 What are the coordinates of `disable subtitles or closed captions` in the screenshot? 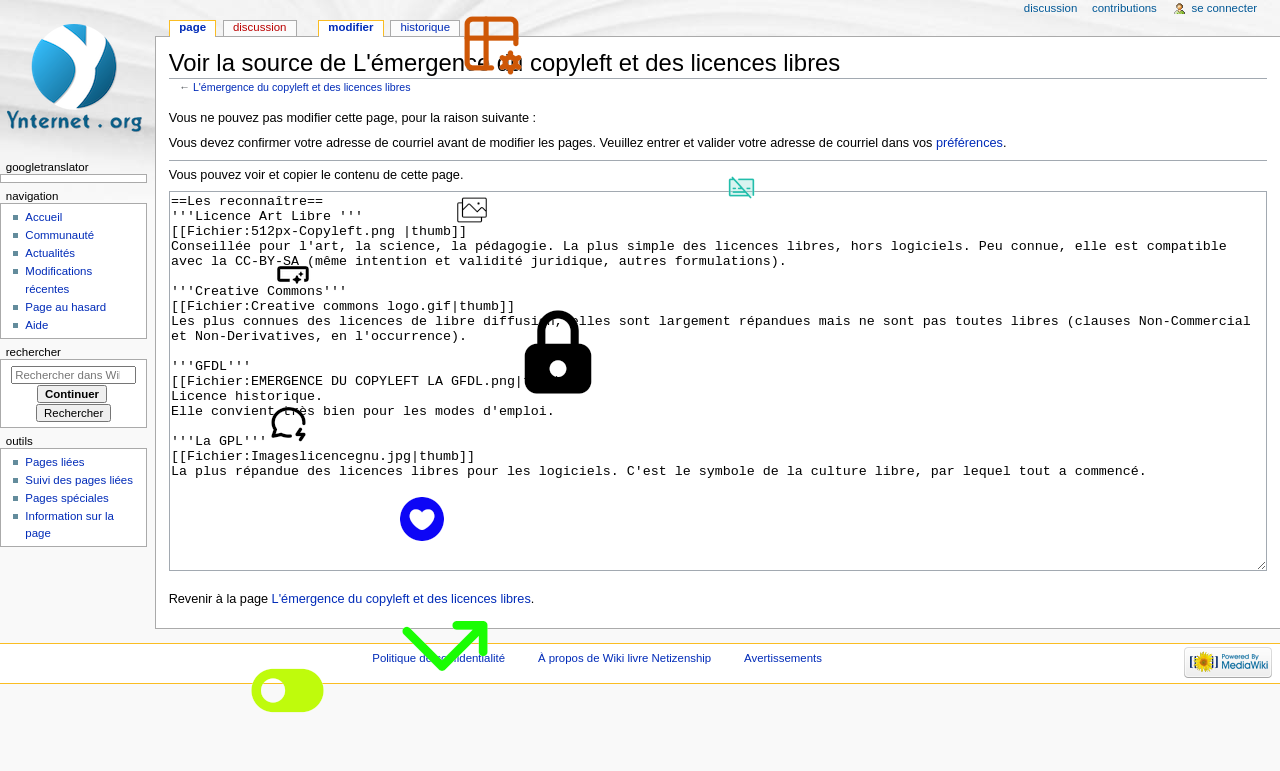 It's located at (741, 187).